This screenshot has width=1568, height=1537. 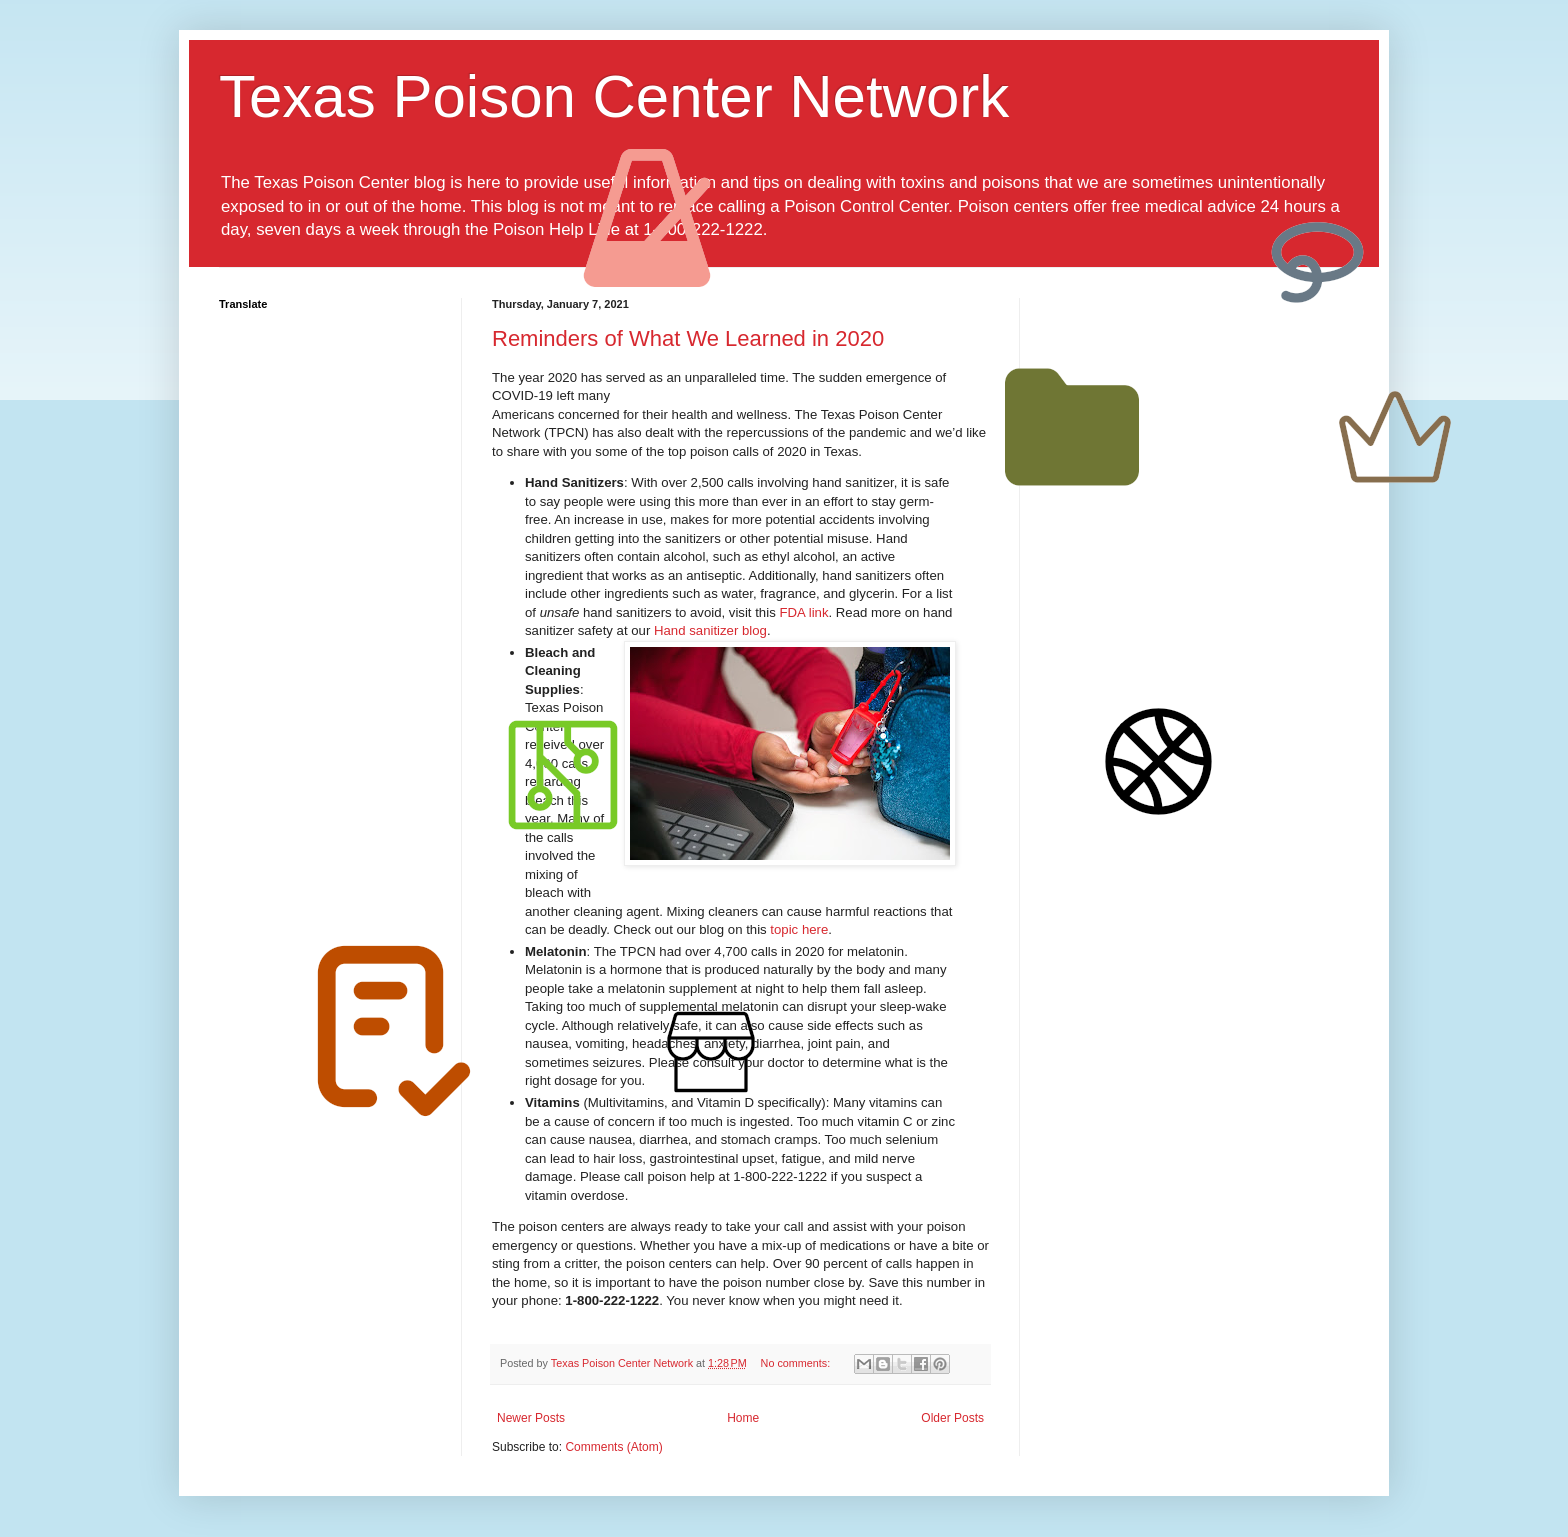 I want to click on freehand selection tool, so click(x=1317, y=258).